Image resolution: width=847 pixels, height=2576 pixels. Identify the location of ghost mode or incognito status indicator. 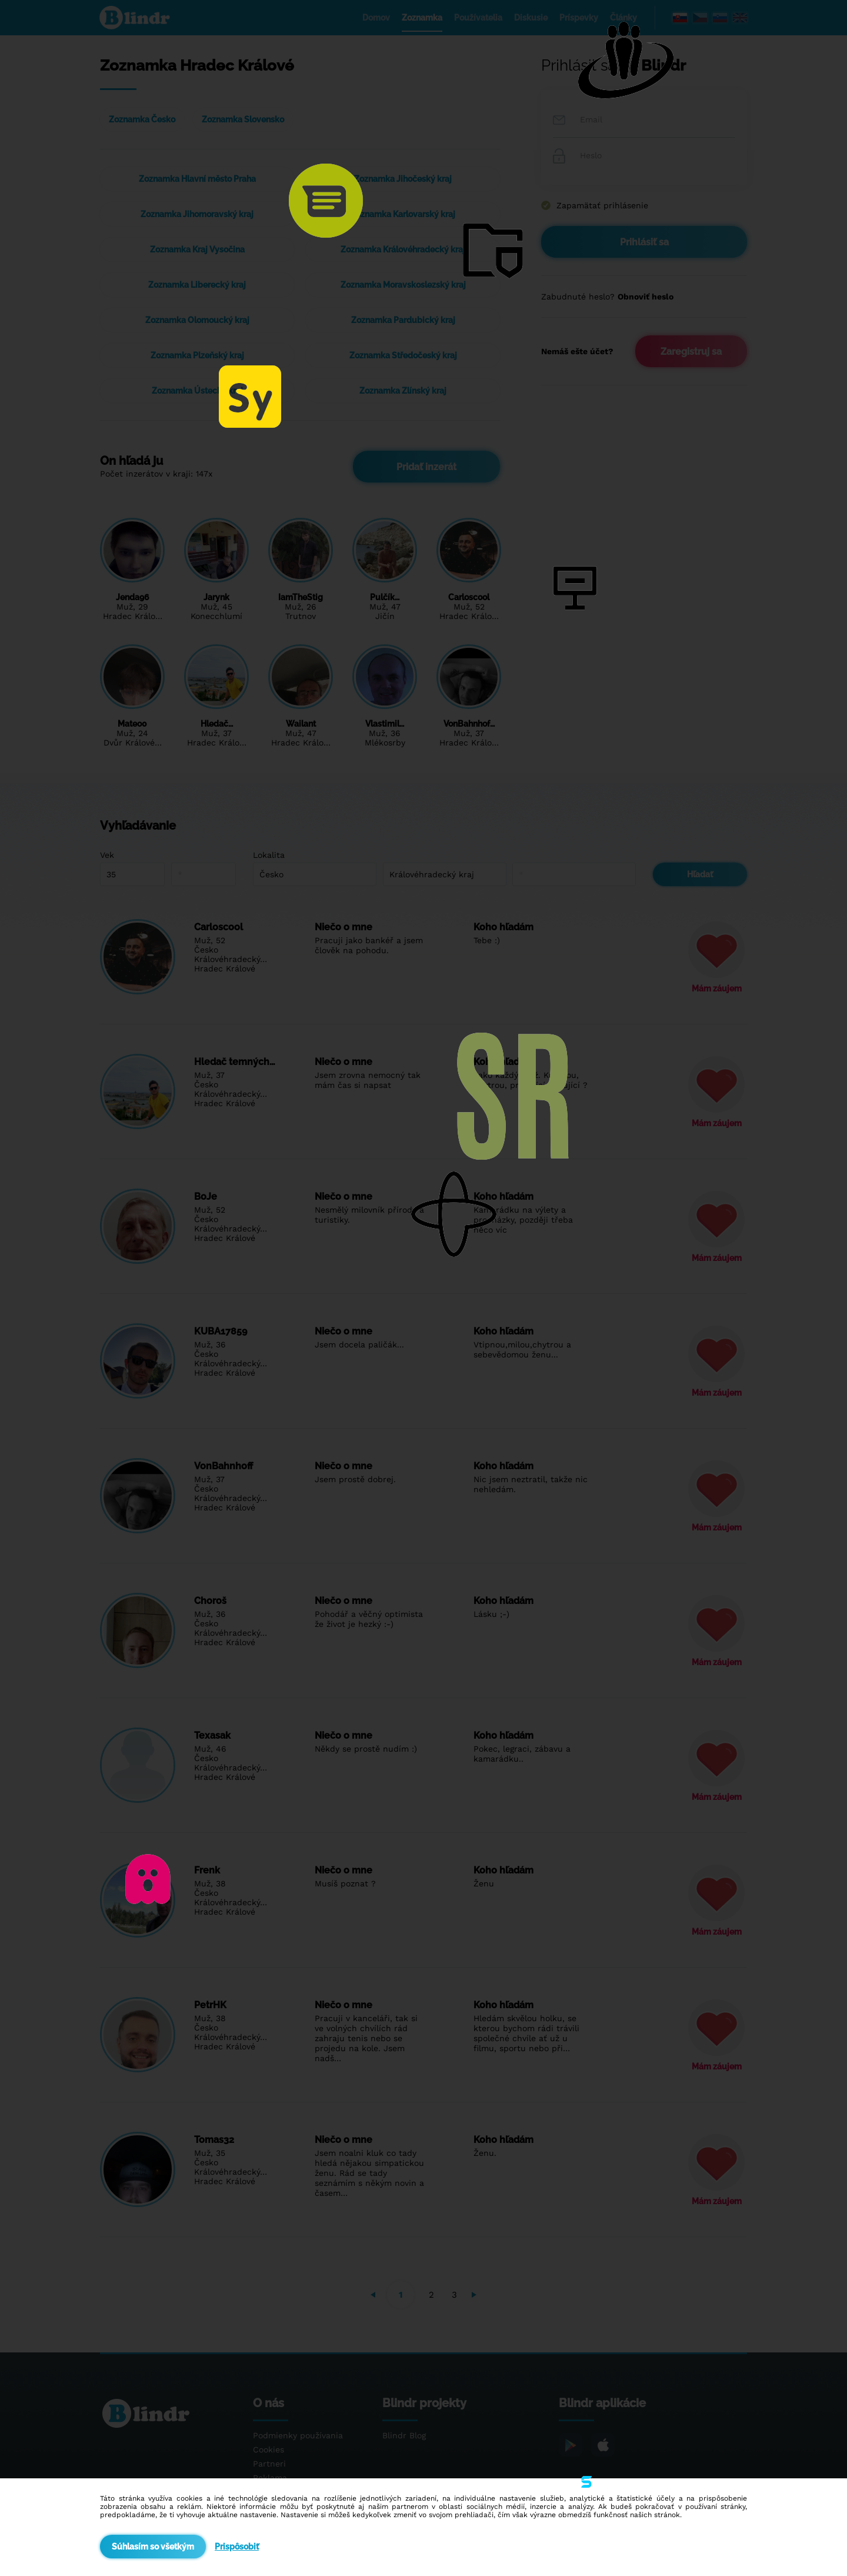
(148, 1879).